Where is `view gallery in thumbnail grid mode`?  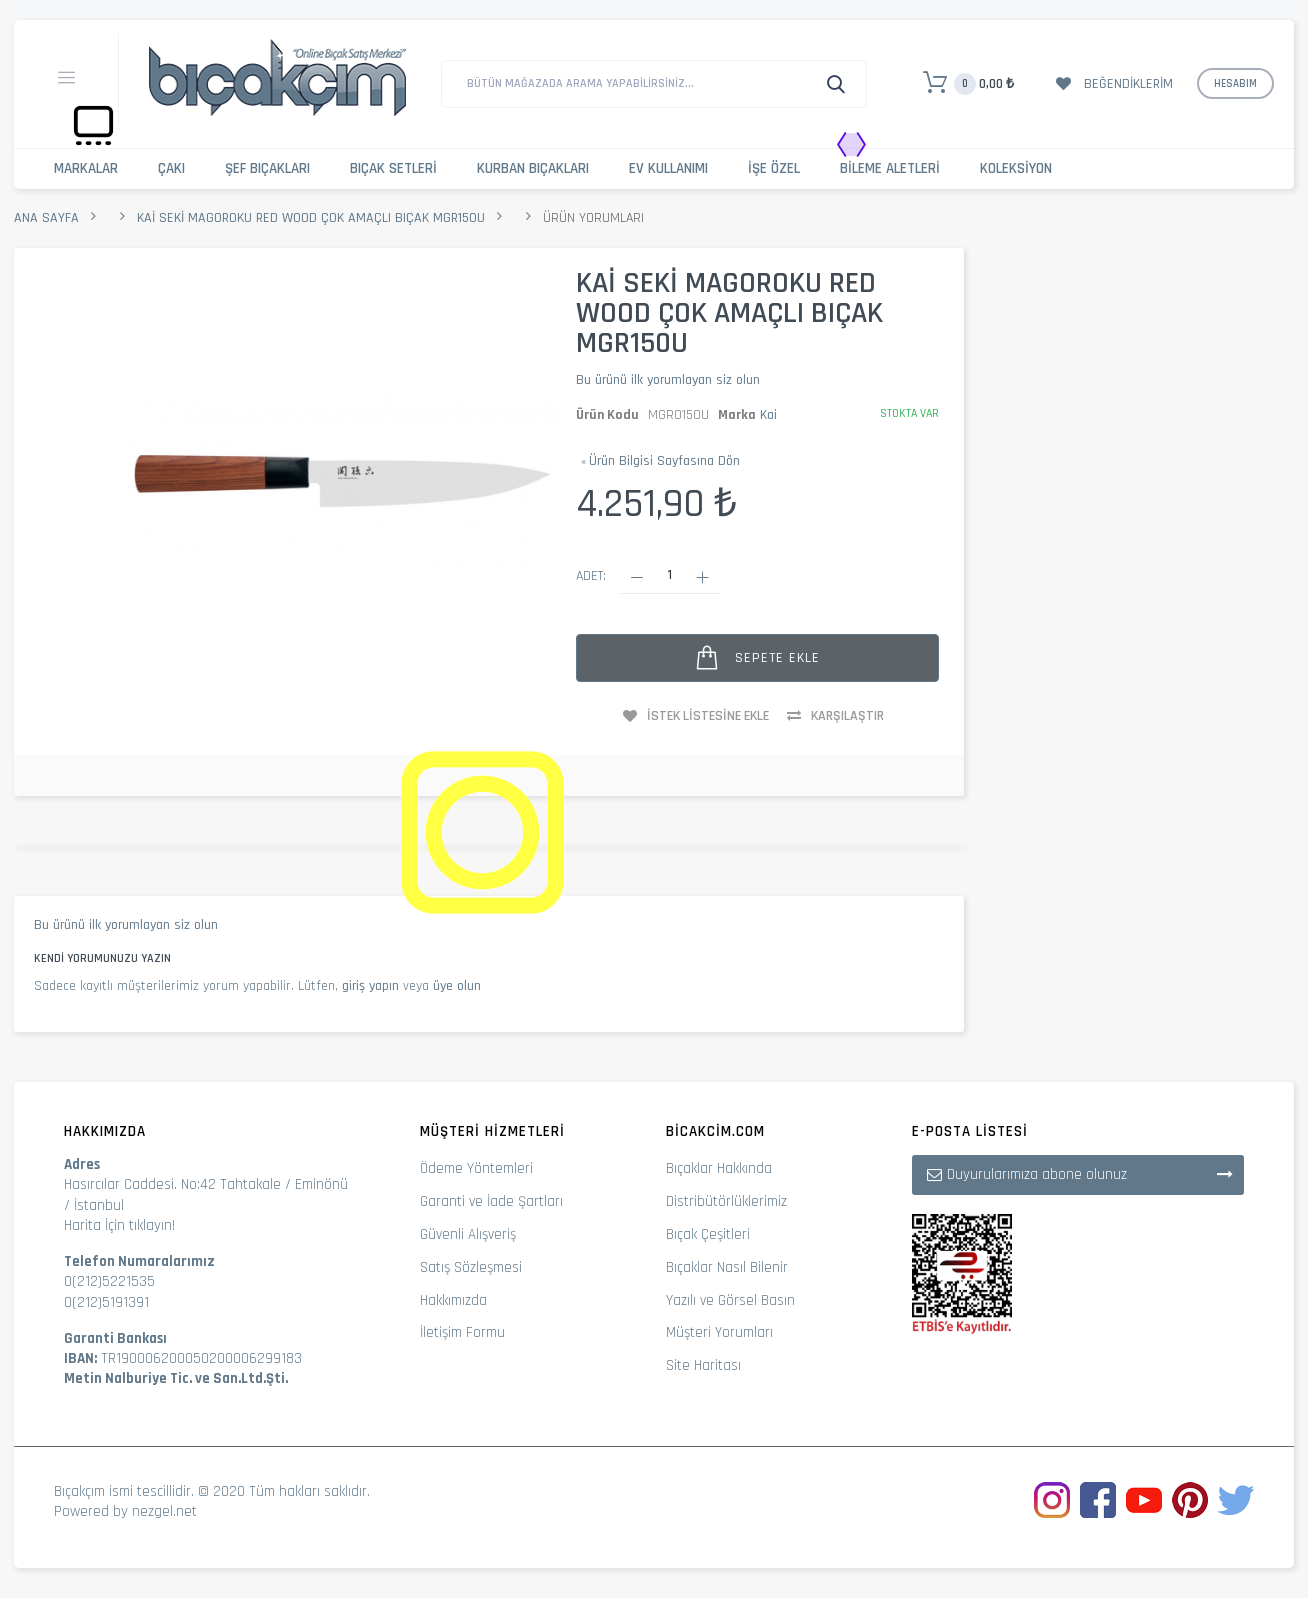
view gallery in thumbnail grid mode is located at coordinates (93, 125).